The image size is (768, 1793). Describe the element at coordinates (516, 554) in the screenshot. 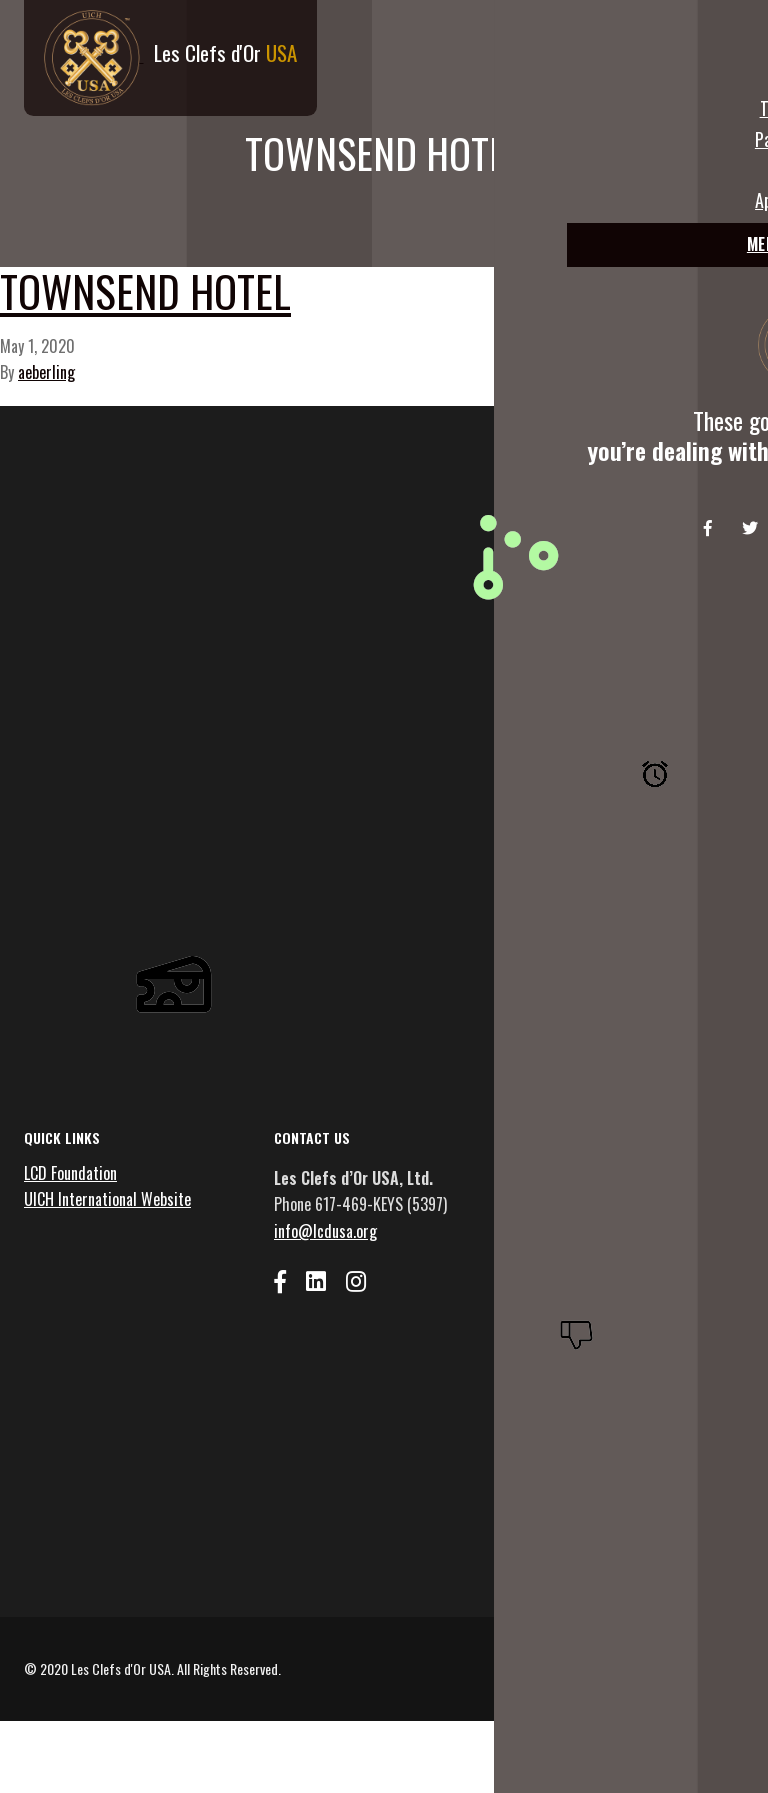

I see `view pull requests in merge queue` at that location.